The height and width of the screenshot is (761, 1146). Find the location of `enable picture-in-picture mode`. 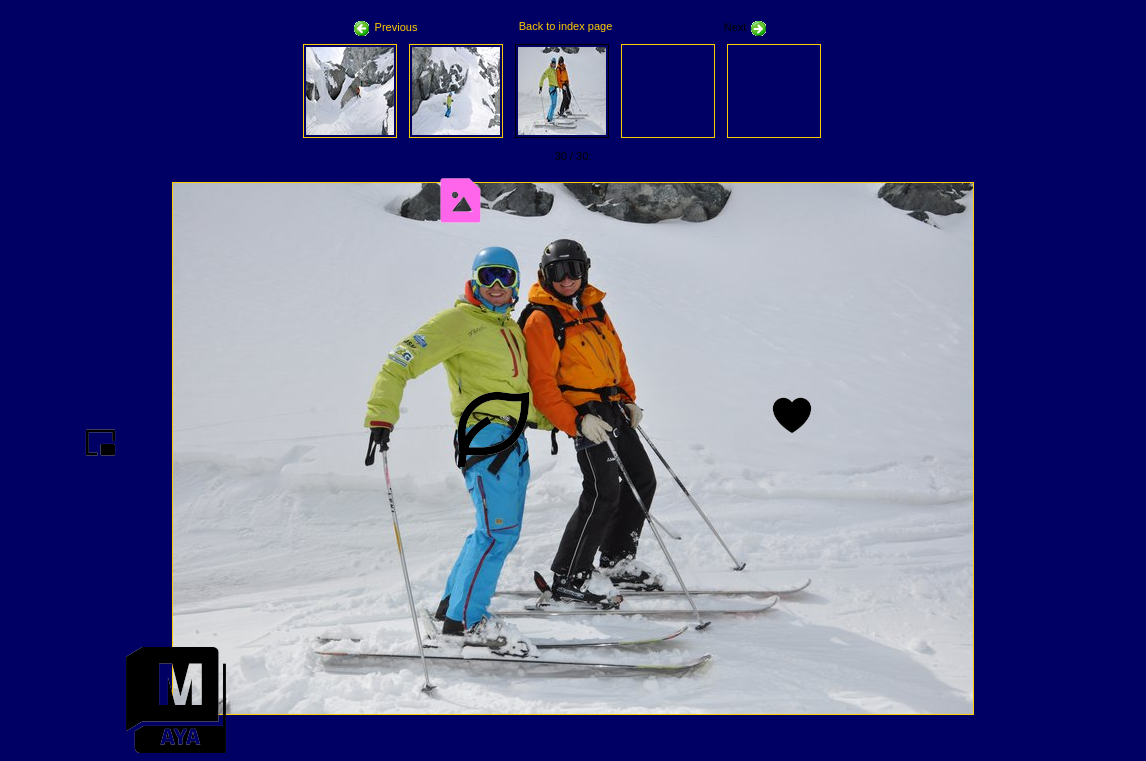

enable picture-in-picture mode is located at coordinates (100, 442).